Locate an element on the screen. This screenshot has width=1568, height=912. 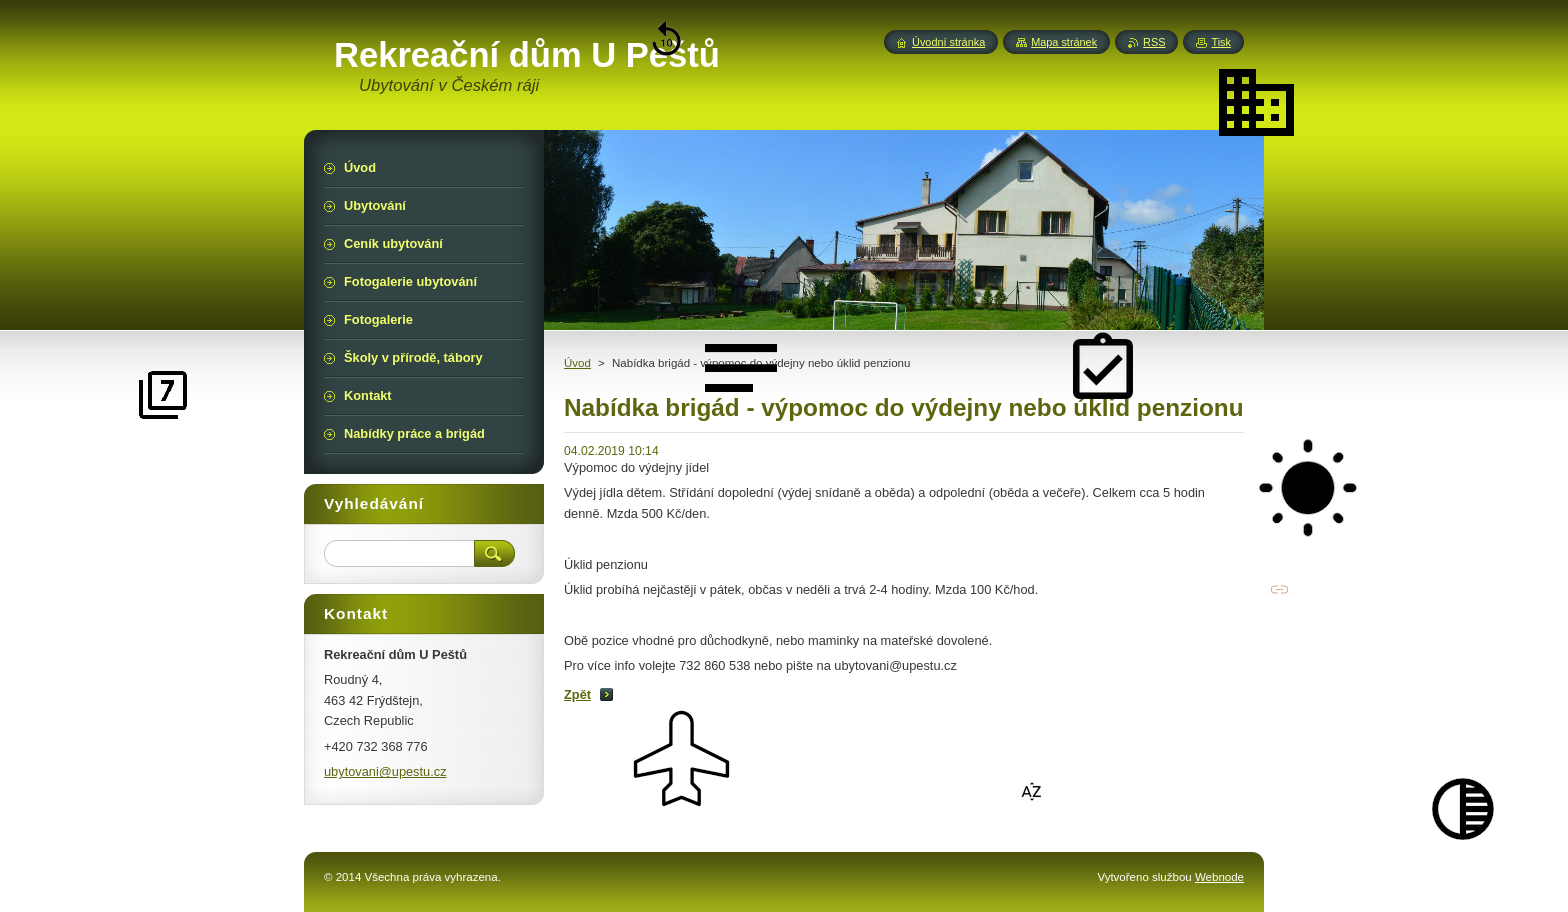
task completed successfully is located at coordinates (1103, 369).